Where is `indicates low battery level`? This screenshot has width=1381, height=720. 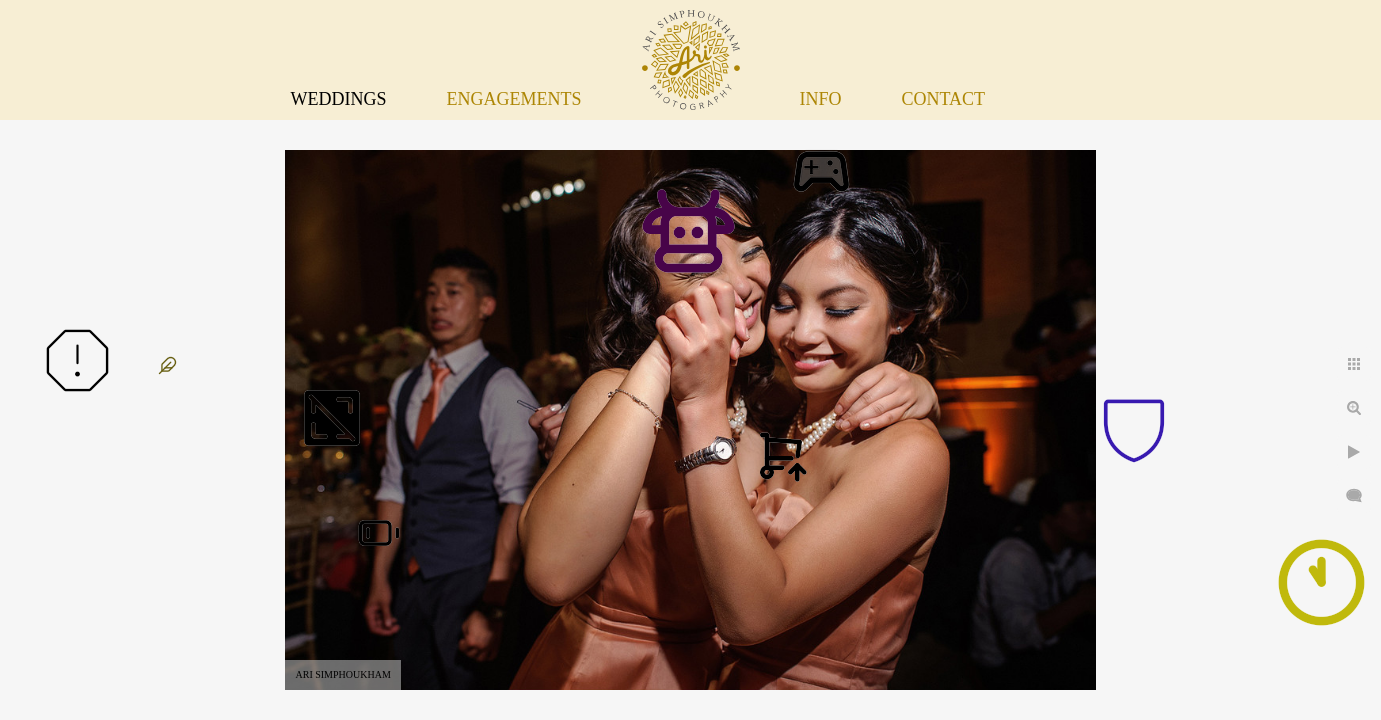
indicates low battery level is located at coordinates (379, 533).